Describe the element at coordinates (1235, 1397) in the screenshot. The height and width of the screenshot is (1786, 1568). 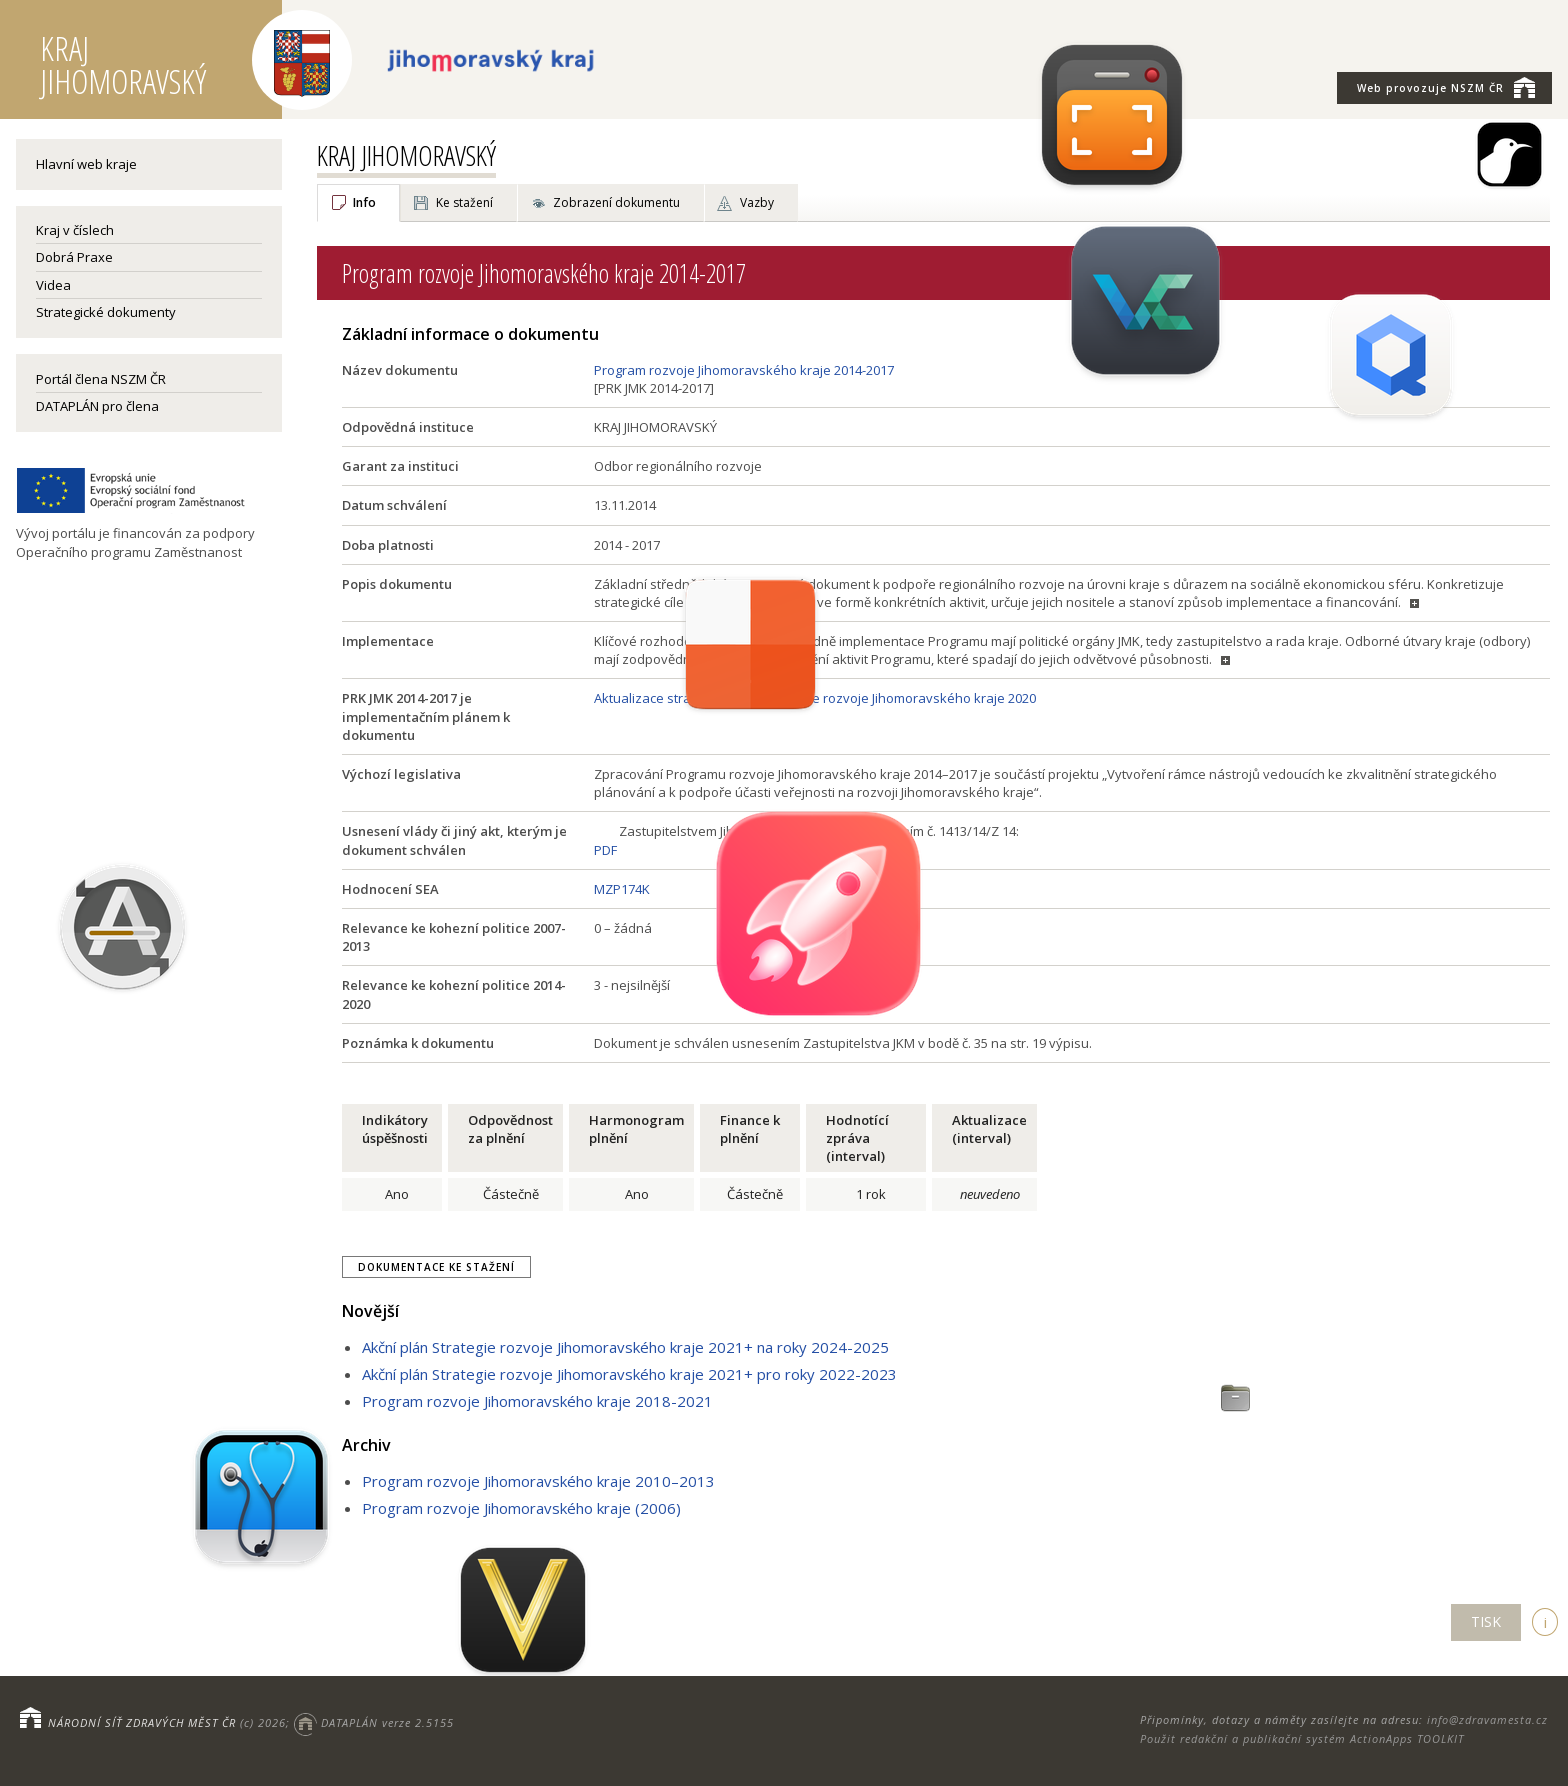
I see `open the file manager application` at that location.